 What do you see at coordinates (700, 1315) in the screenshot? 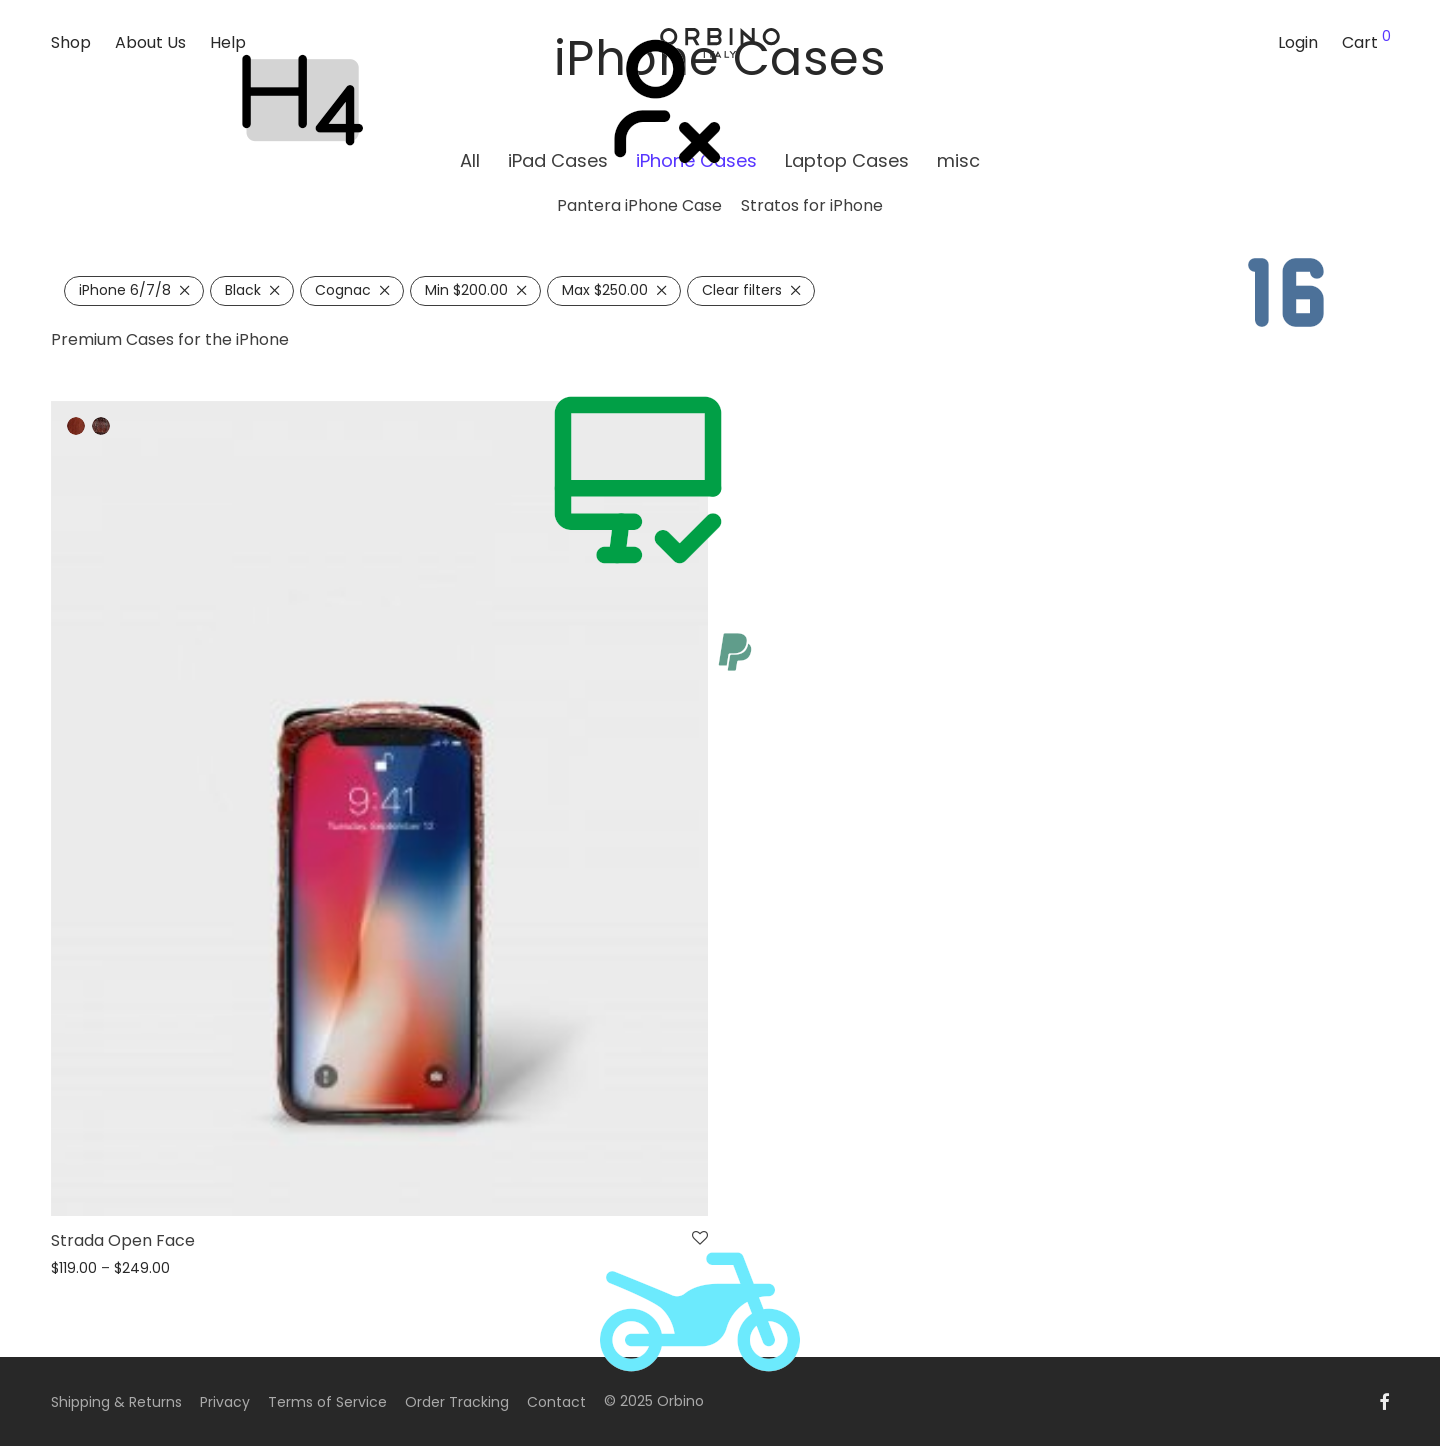
I see `select motorcycle as vehicle type` at bounding box center [700, 1315].